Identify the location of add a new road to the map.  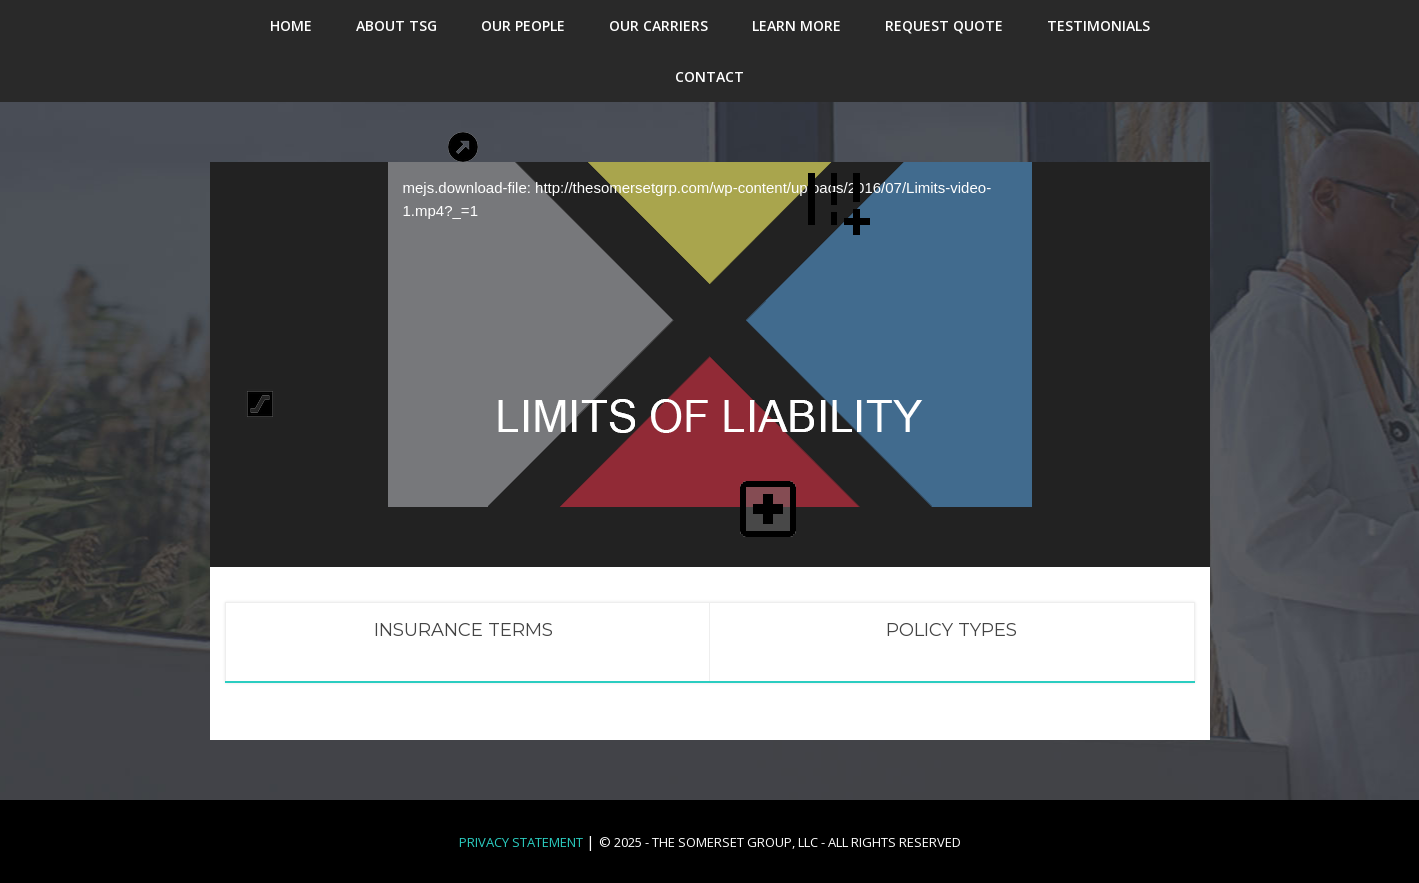
(834, 199).